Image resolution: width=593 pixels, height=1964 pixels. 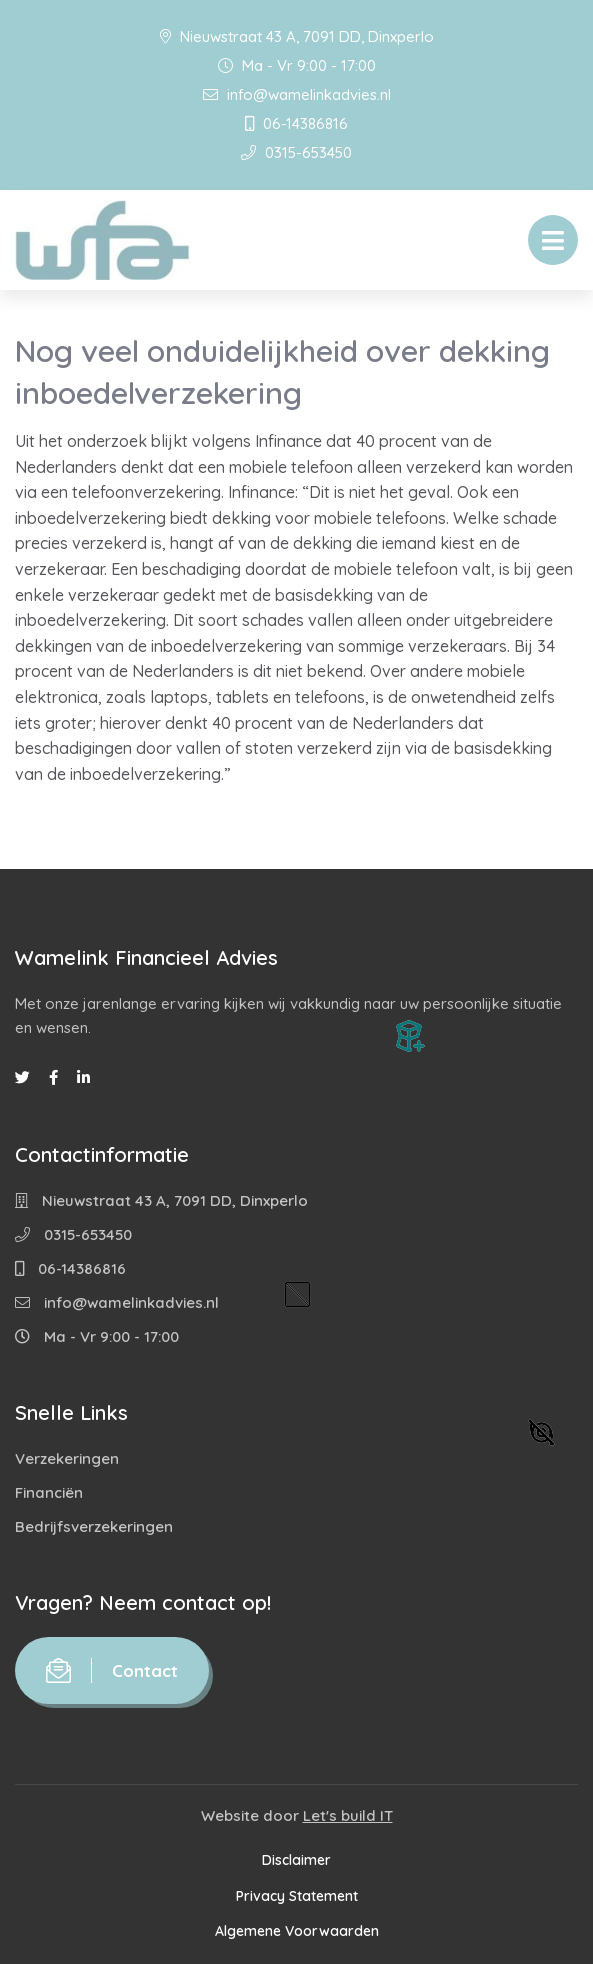 I want to click on add a new 3D object or model, so click(x=409, y=1036).